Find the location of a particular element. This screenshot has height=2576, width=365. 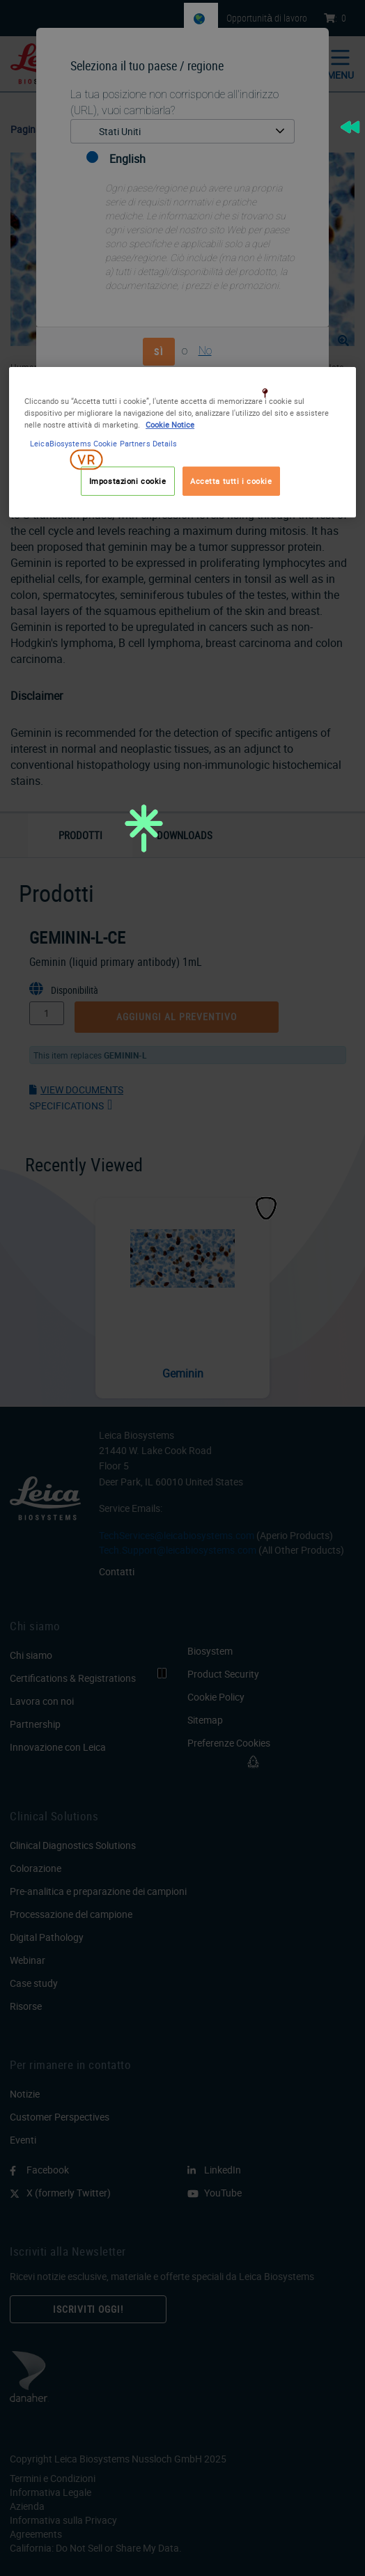

switch to column view layout is located at coordinates (162, 1673).